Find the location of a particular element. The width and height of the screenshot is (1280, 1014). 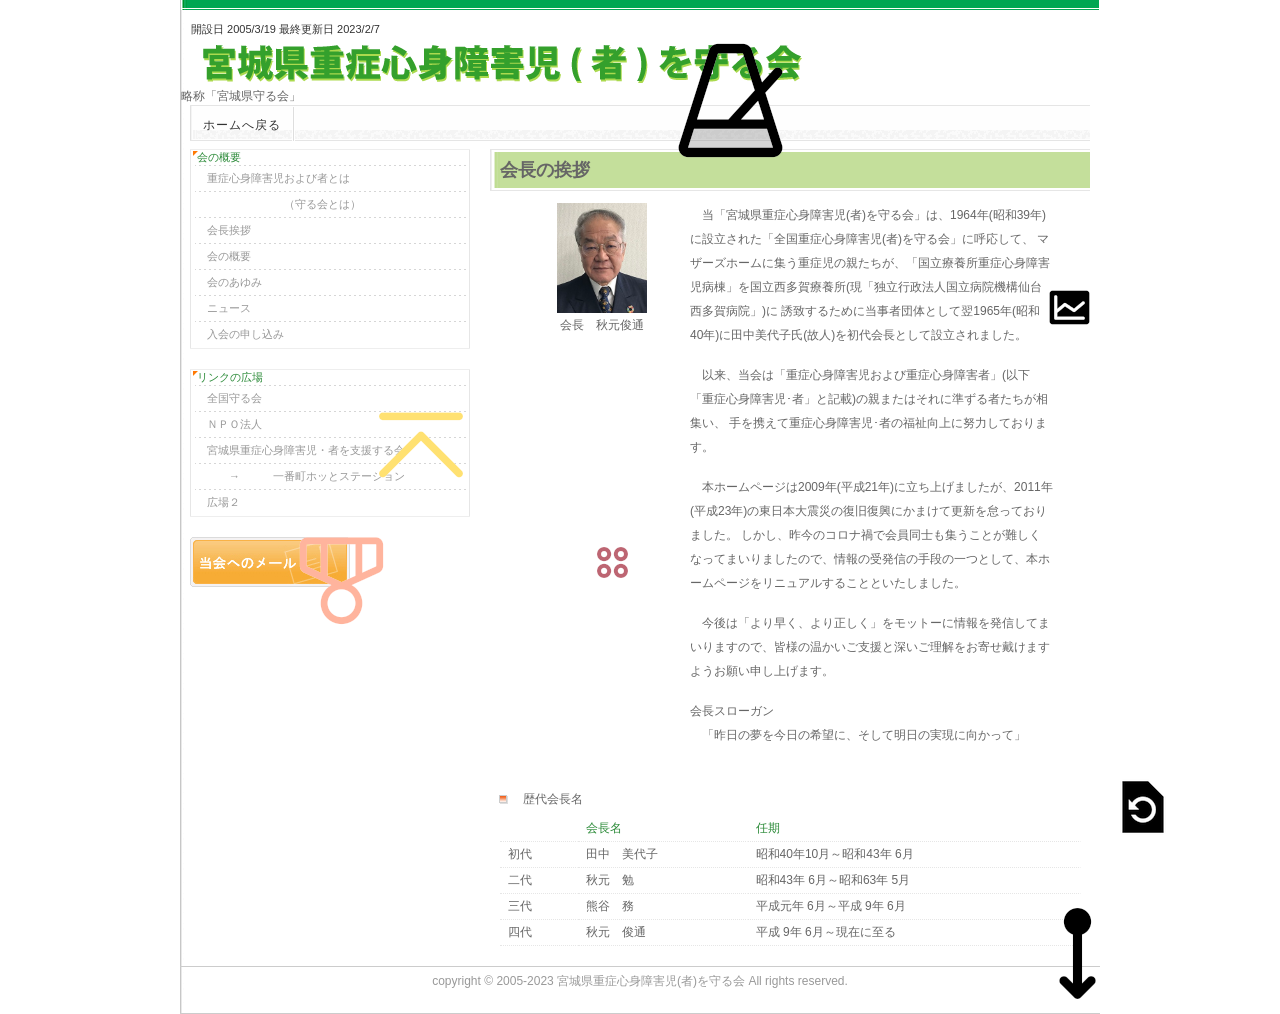

view military or veteran status badge is located at coordinates (341, 575).